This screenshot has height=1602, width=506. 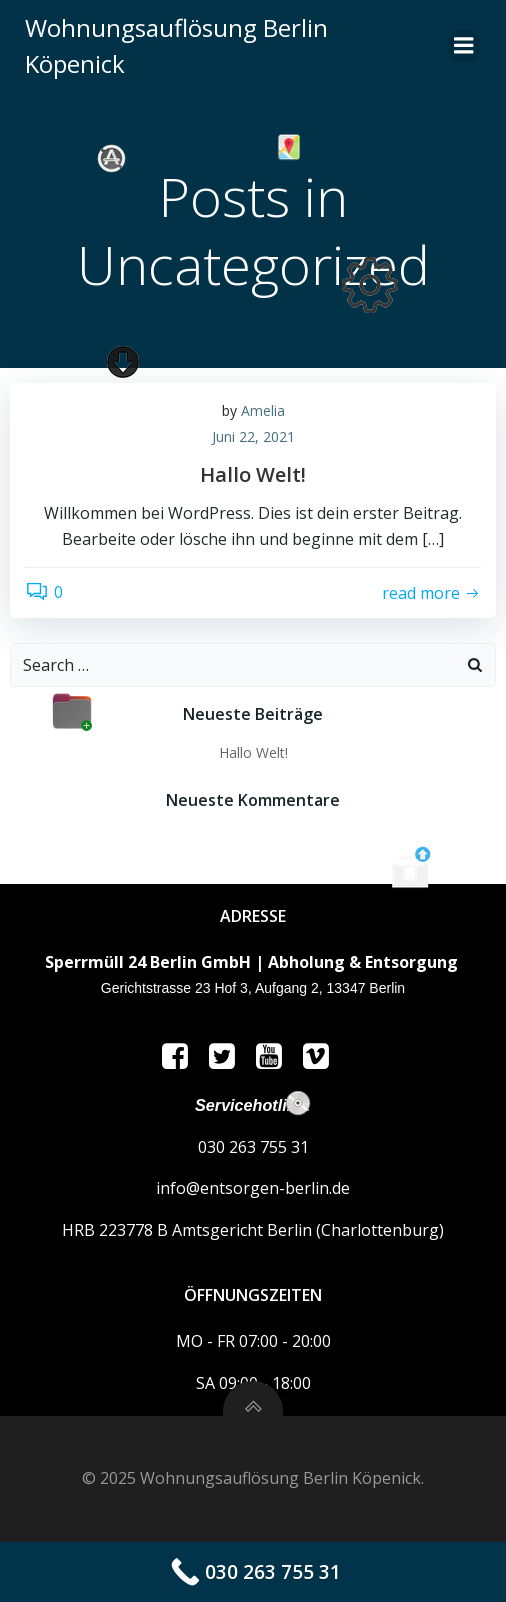 What do you see at coordinates (410, 867) in the screenshot?
I see `additional software updates available` at bounding box center [410, 867].